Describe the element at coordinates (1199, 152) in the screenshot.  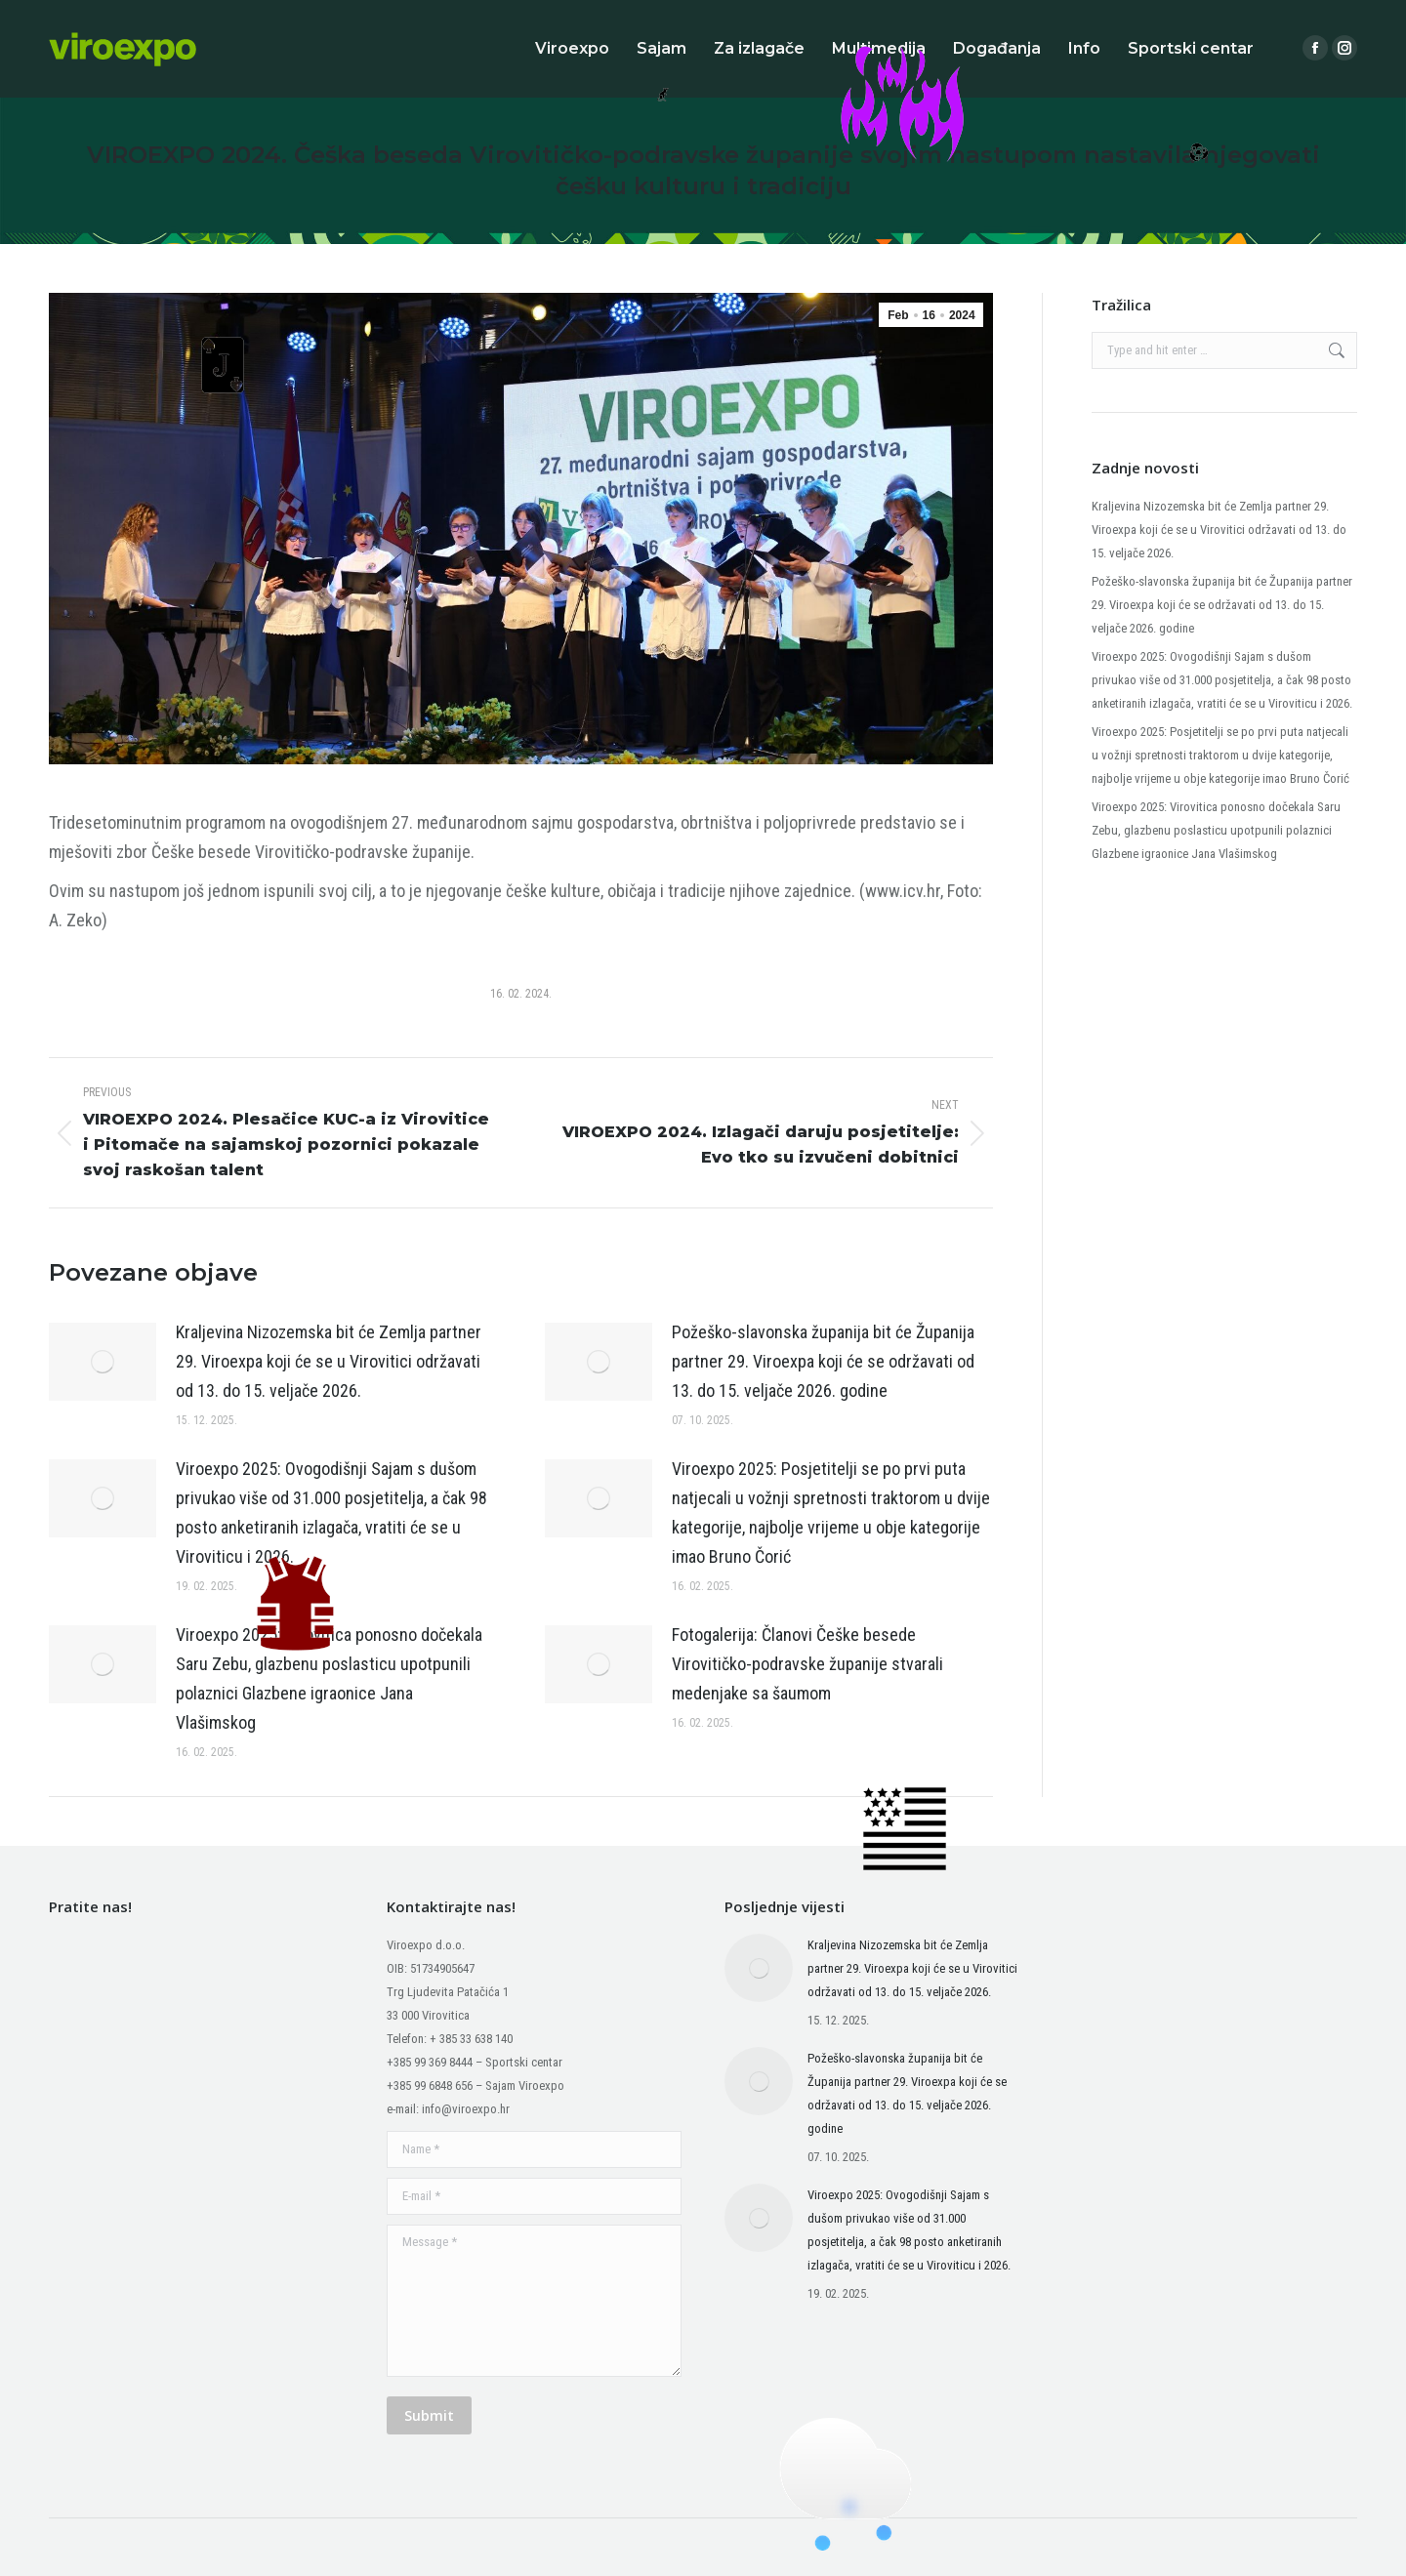
I see `represents balance or harmony in gameplay` at that location.